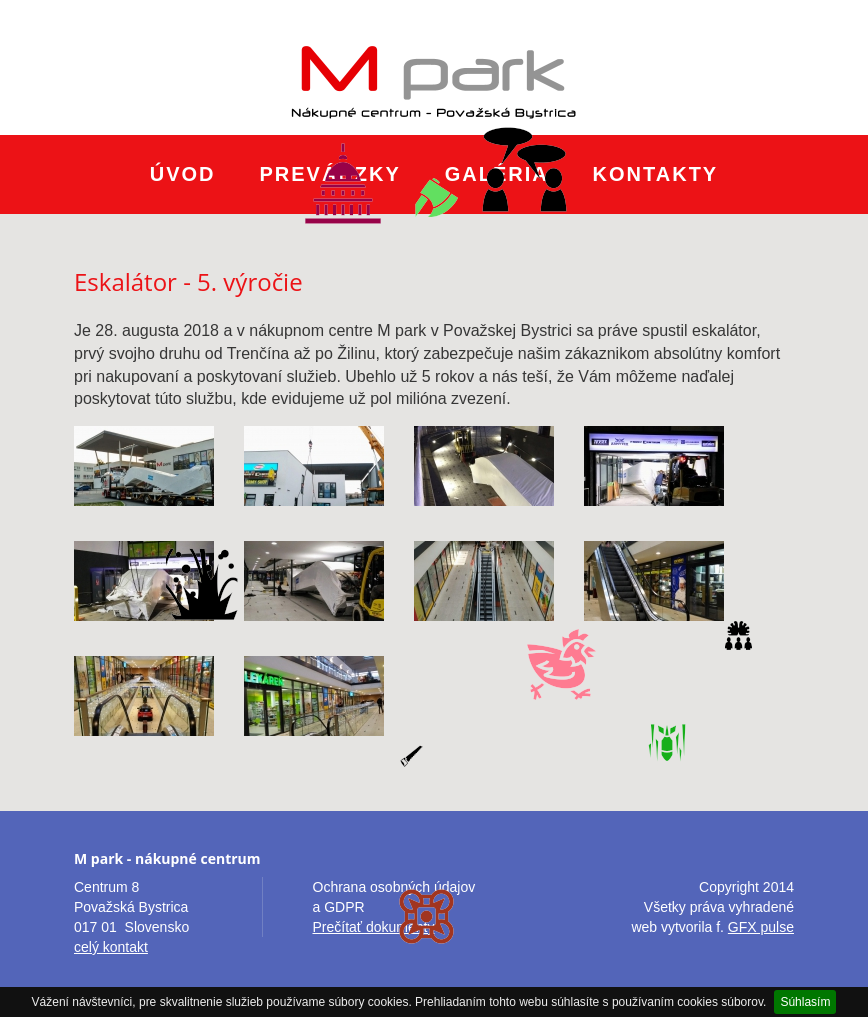 The image size is (868, 1017). I want to click on indicates volcanic activity or eruption event, so click(201, 584).